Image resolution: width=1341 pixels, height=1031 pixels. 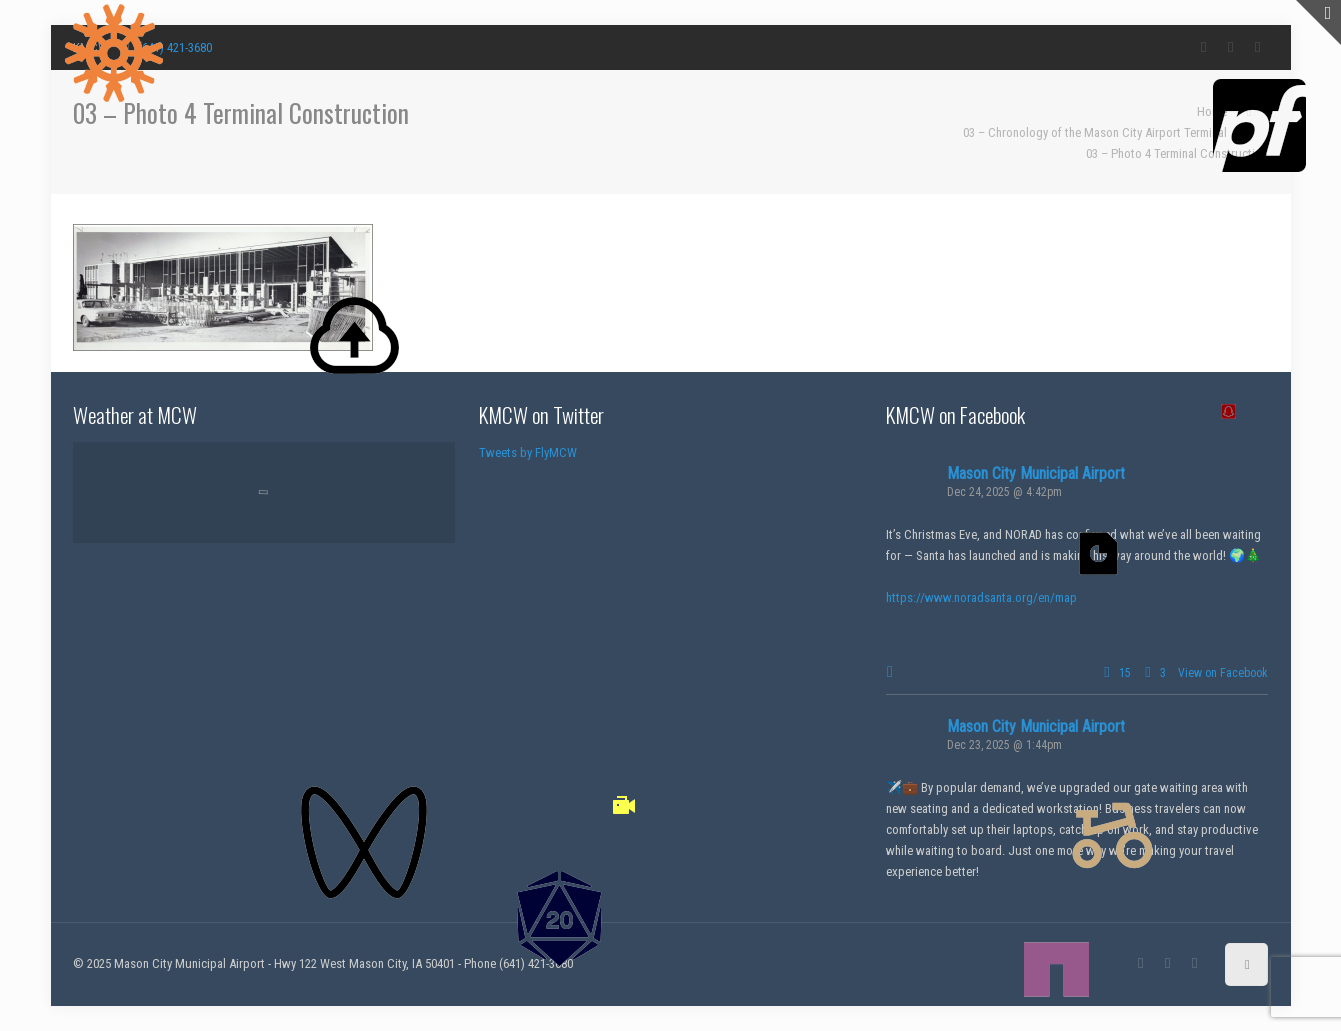 What do you see at coordinates (364, 842) in the screenshot?
I see `open wechat channels` at bounding box center [364, 842].